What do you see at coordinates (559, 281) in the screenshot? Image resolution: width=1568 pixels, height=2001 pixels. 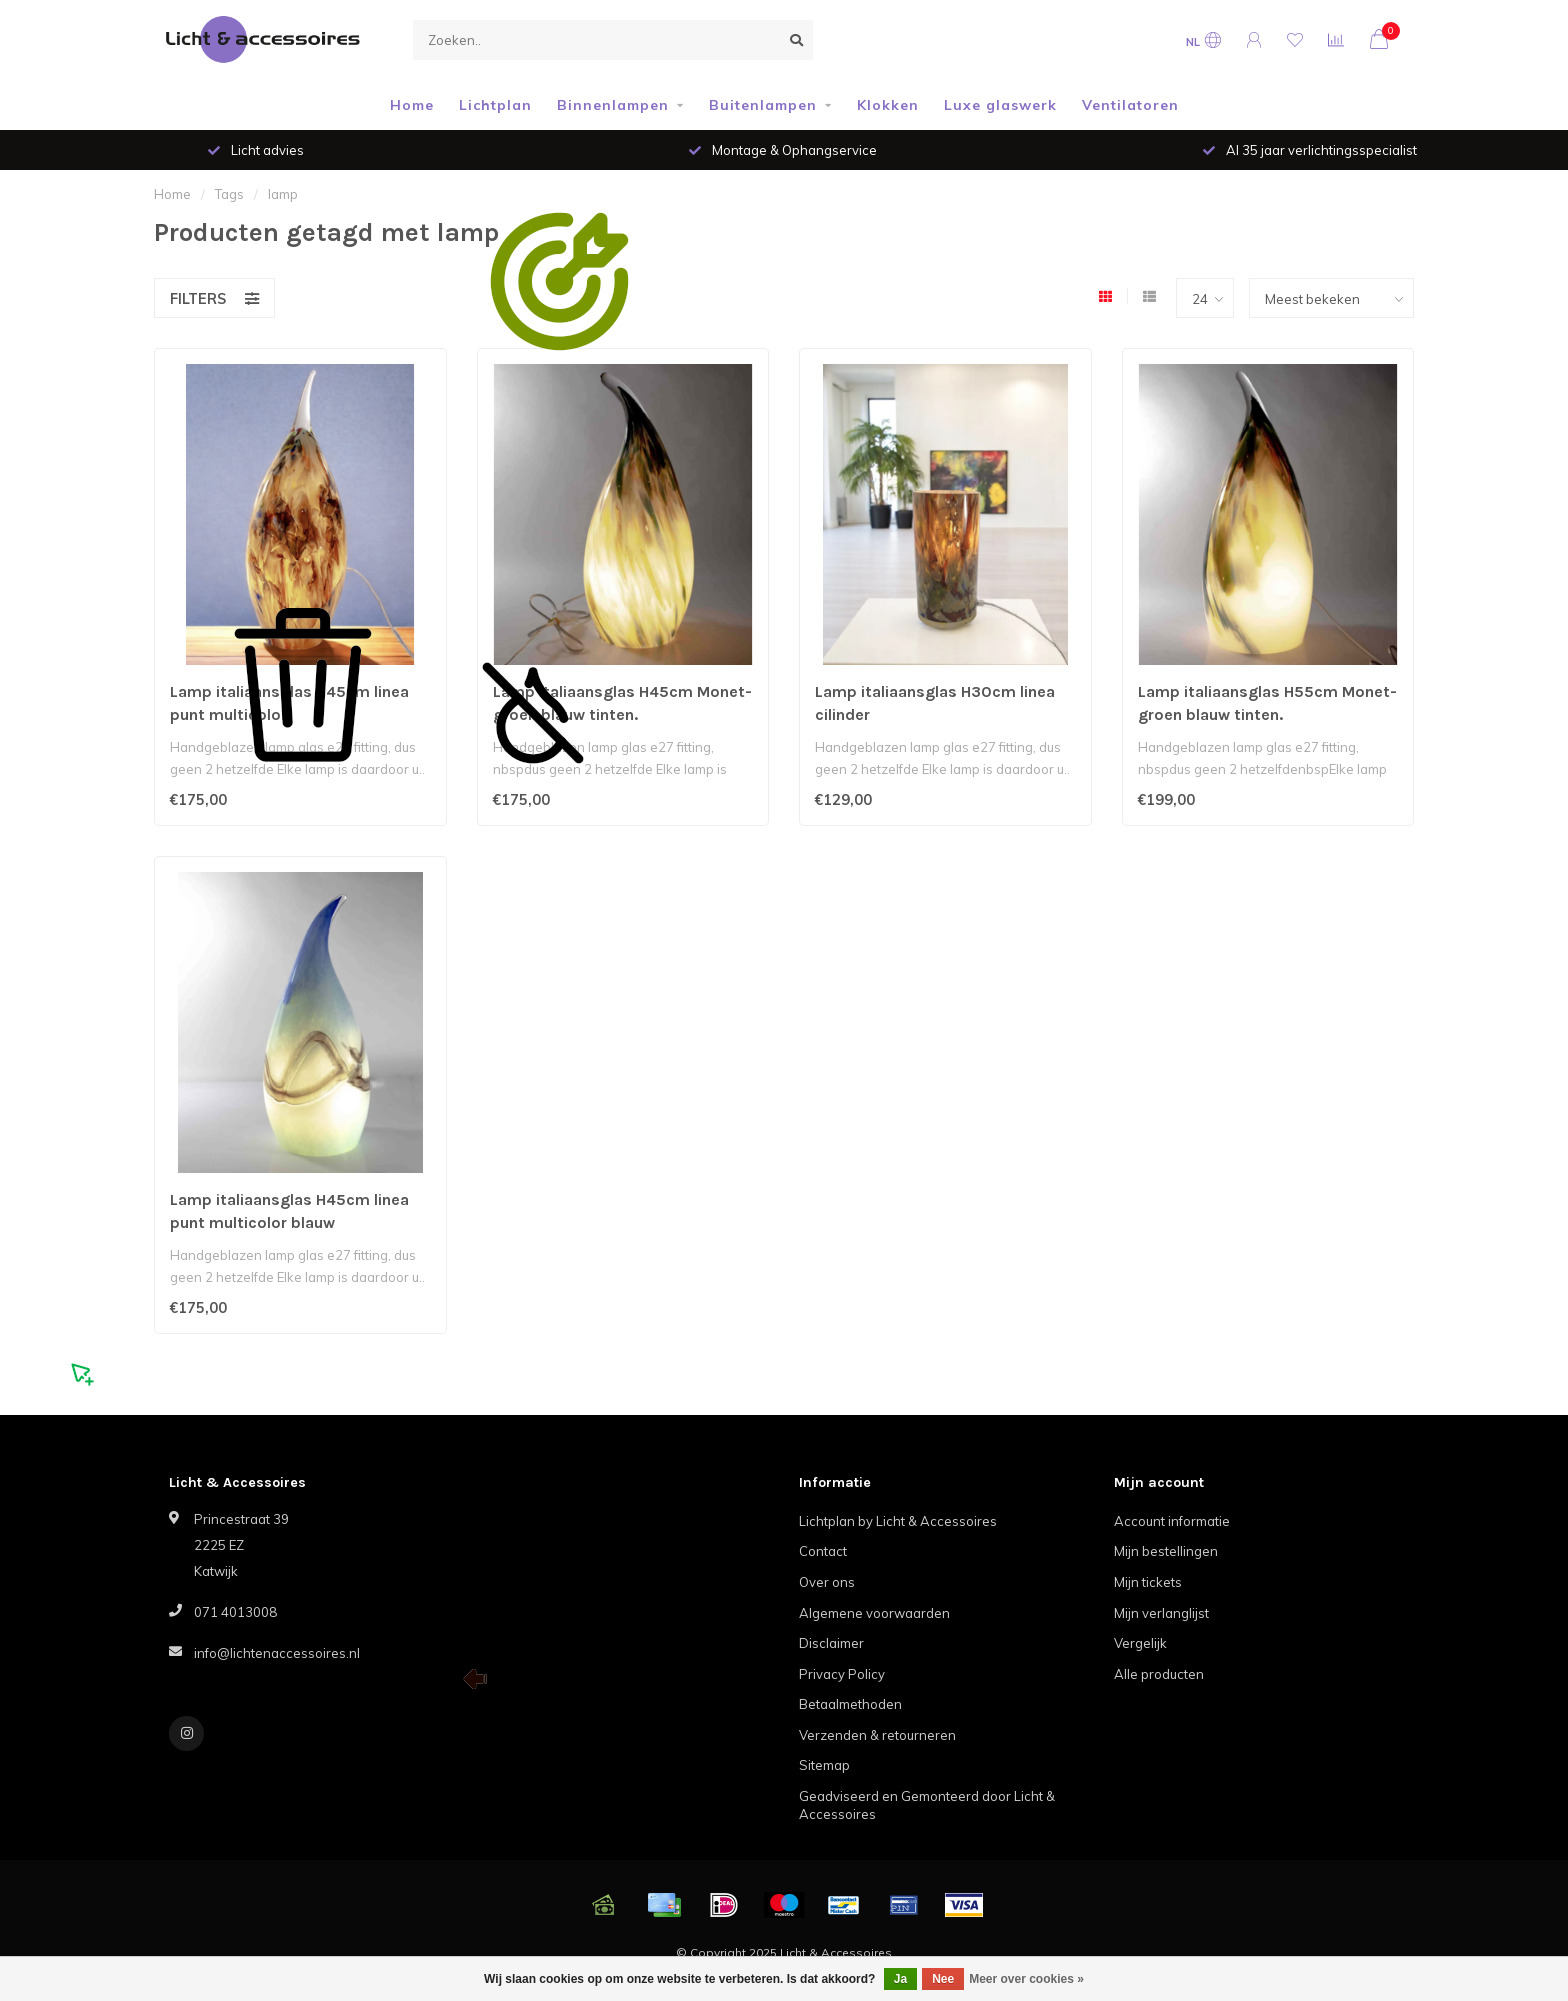 I see `set or view your goals` at bounding box center [559, 281].